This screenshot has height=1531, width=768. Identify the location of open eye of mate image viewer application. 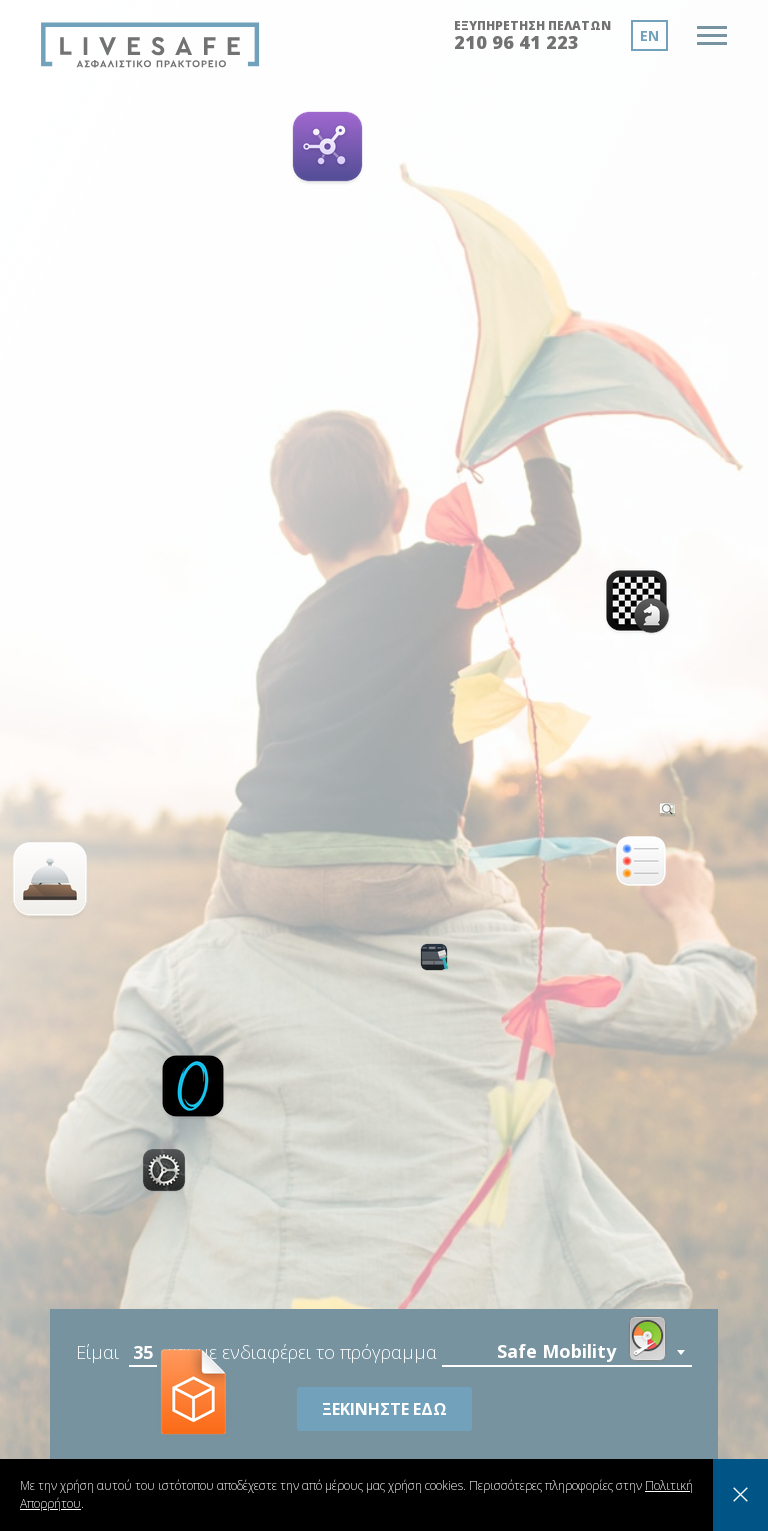
(667, 809).